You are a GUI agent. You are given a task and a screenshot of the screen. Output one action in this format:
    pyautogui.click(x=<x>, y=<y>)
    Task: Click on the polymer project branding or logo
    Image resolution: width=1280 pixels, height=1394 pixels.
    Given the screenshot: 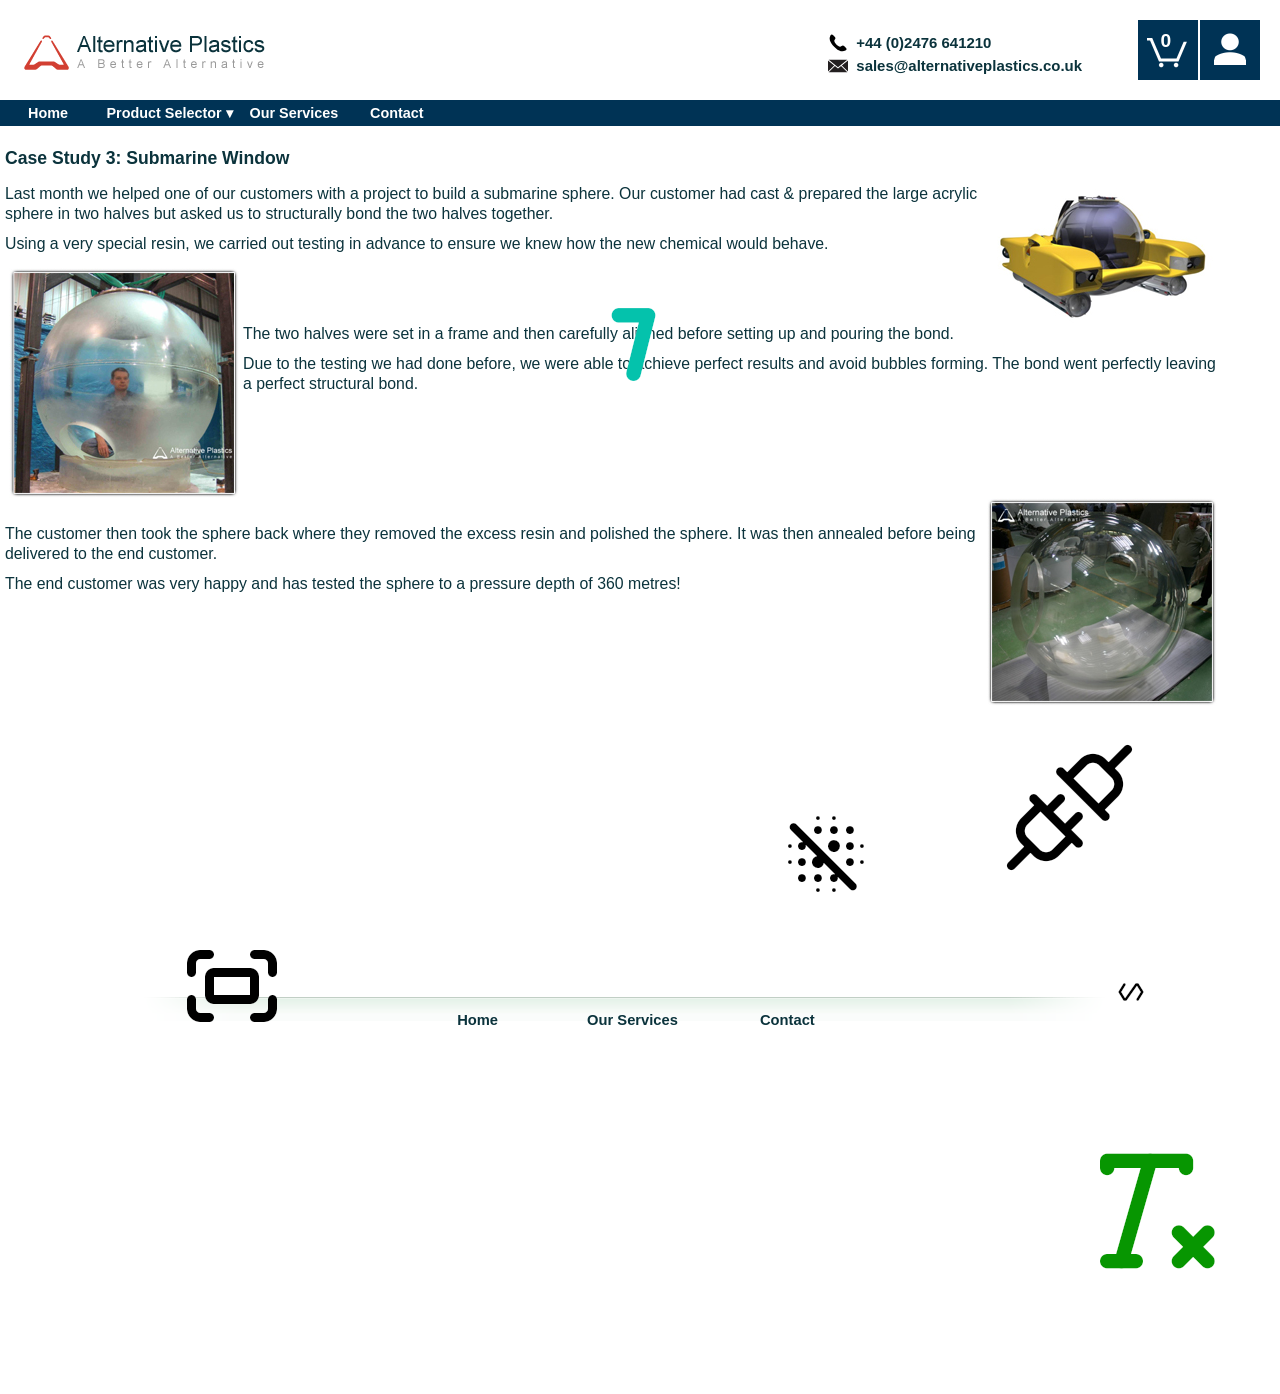 What is the action you would take?
    pyautogui.click(x=1131, y=992)
    